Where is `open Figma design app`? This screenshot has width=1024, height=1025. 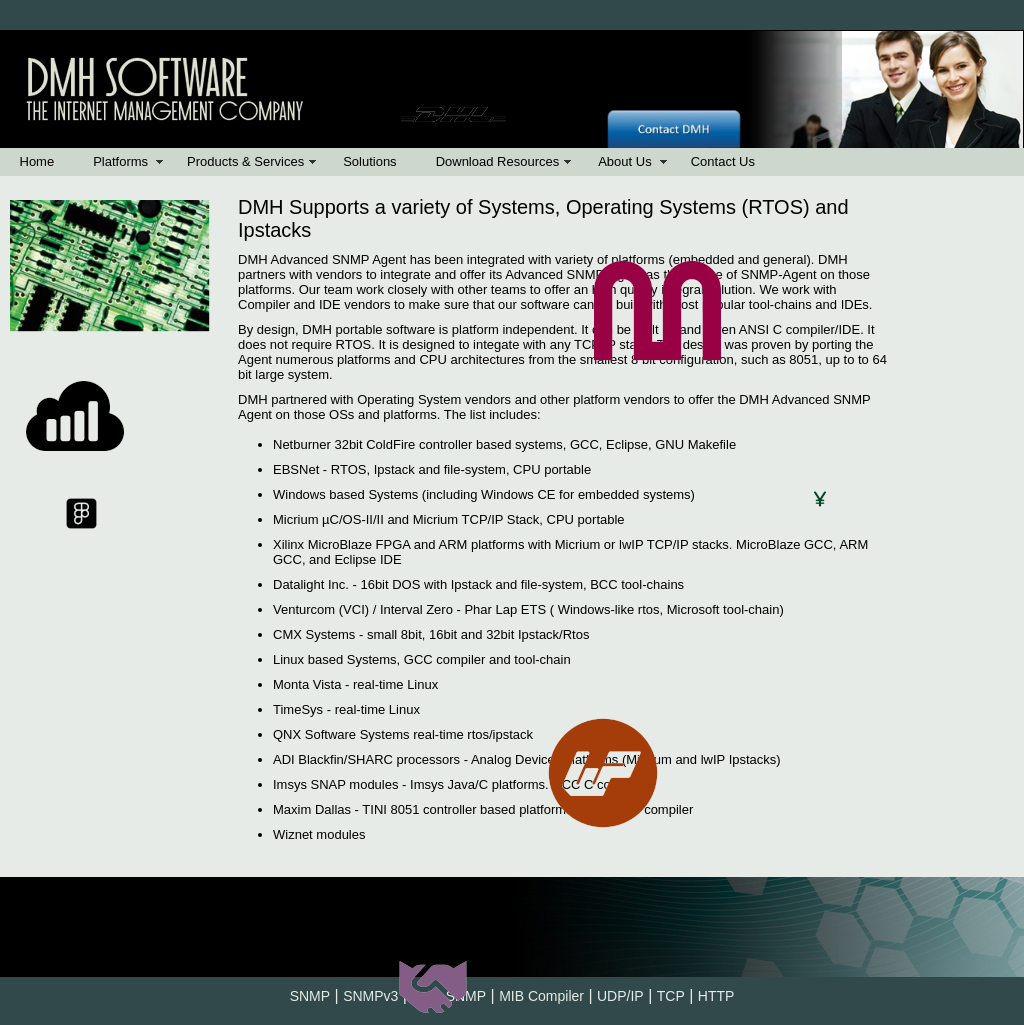
open Figma design app is located at coordinates (81, 513).